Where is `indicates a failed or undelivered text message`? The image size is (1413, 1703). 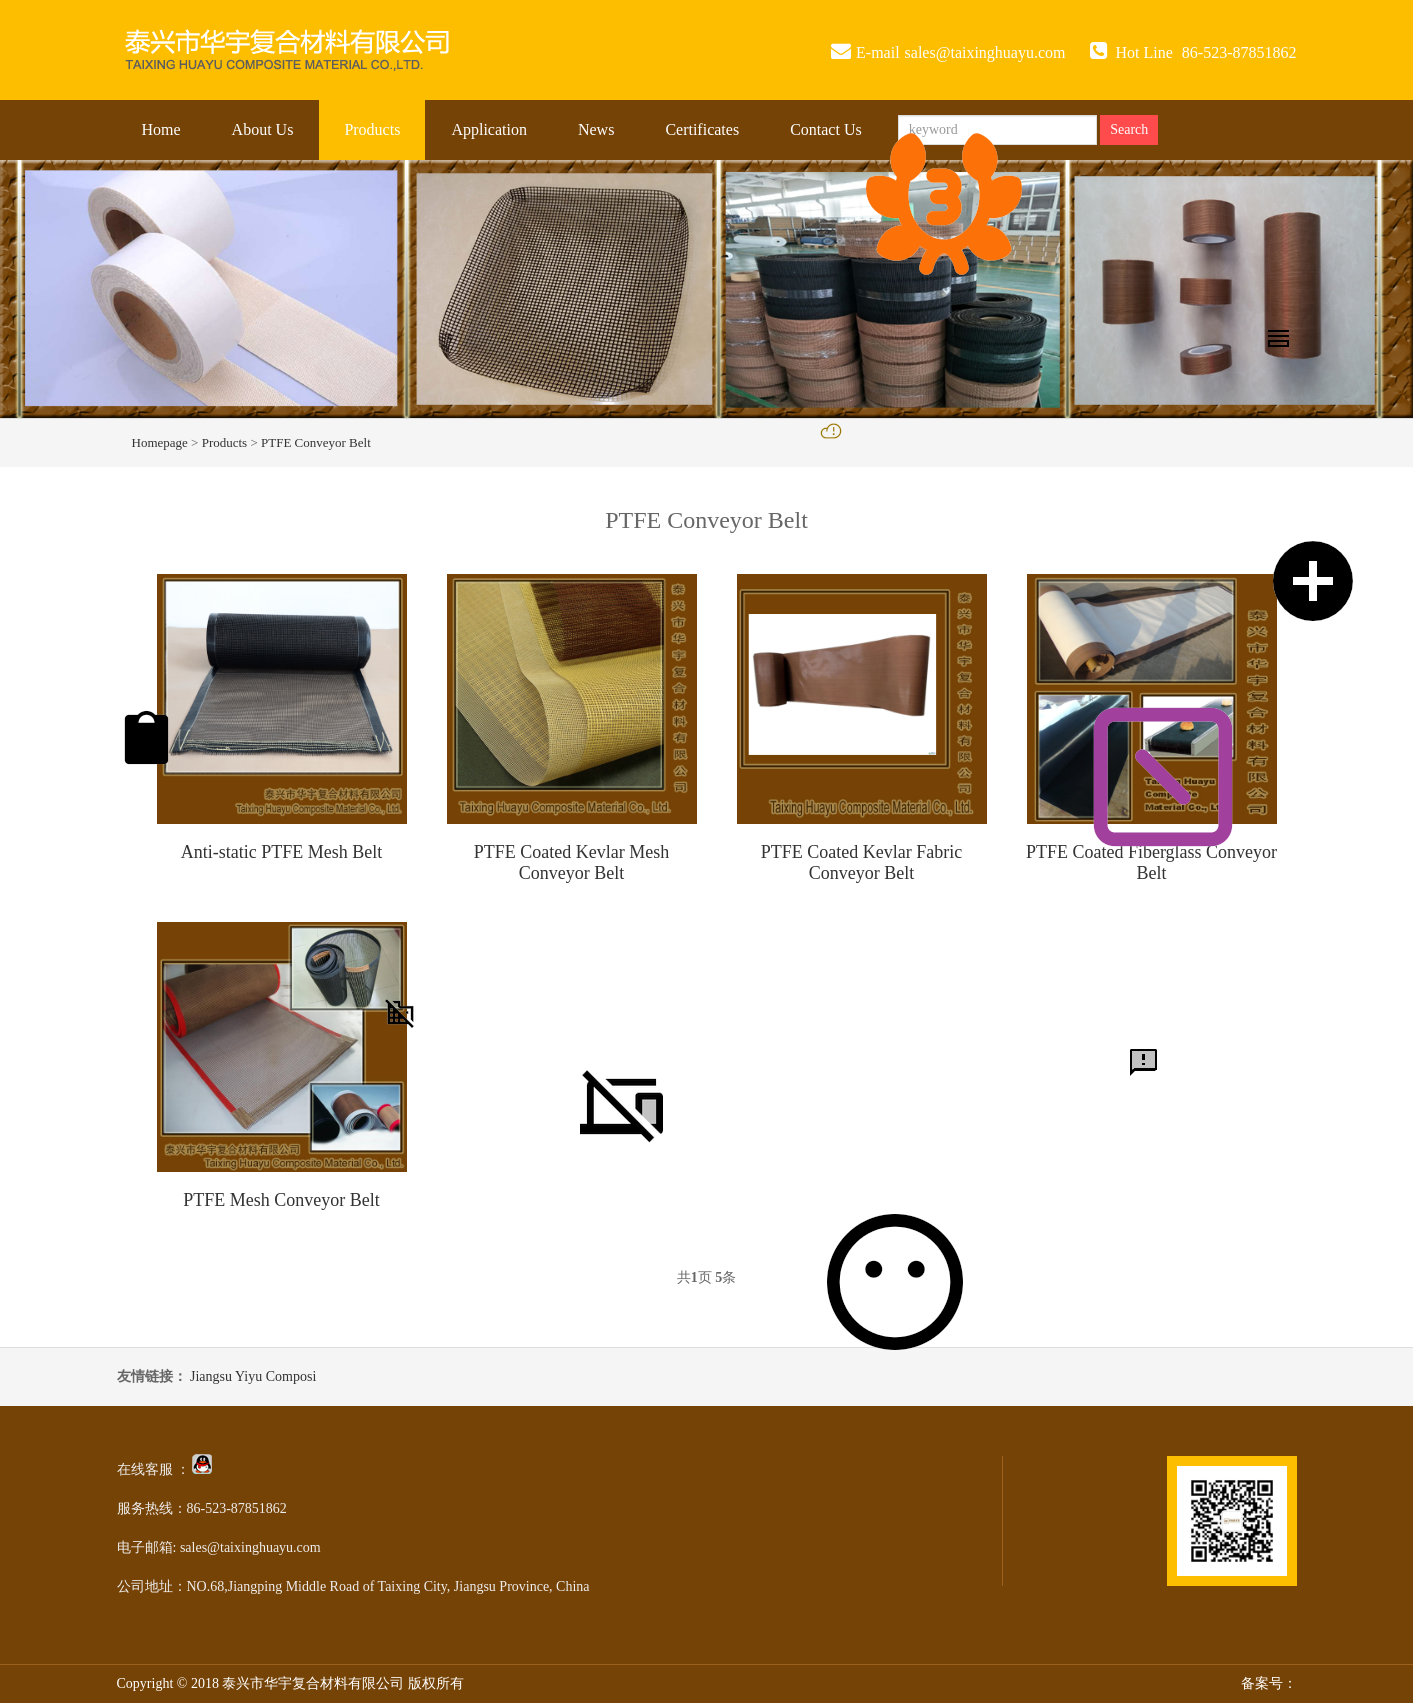 indicates a failed or undelivered text message is located at coordinates (1143, 1062).